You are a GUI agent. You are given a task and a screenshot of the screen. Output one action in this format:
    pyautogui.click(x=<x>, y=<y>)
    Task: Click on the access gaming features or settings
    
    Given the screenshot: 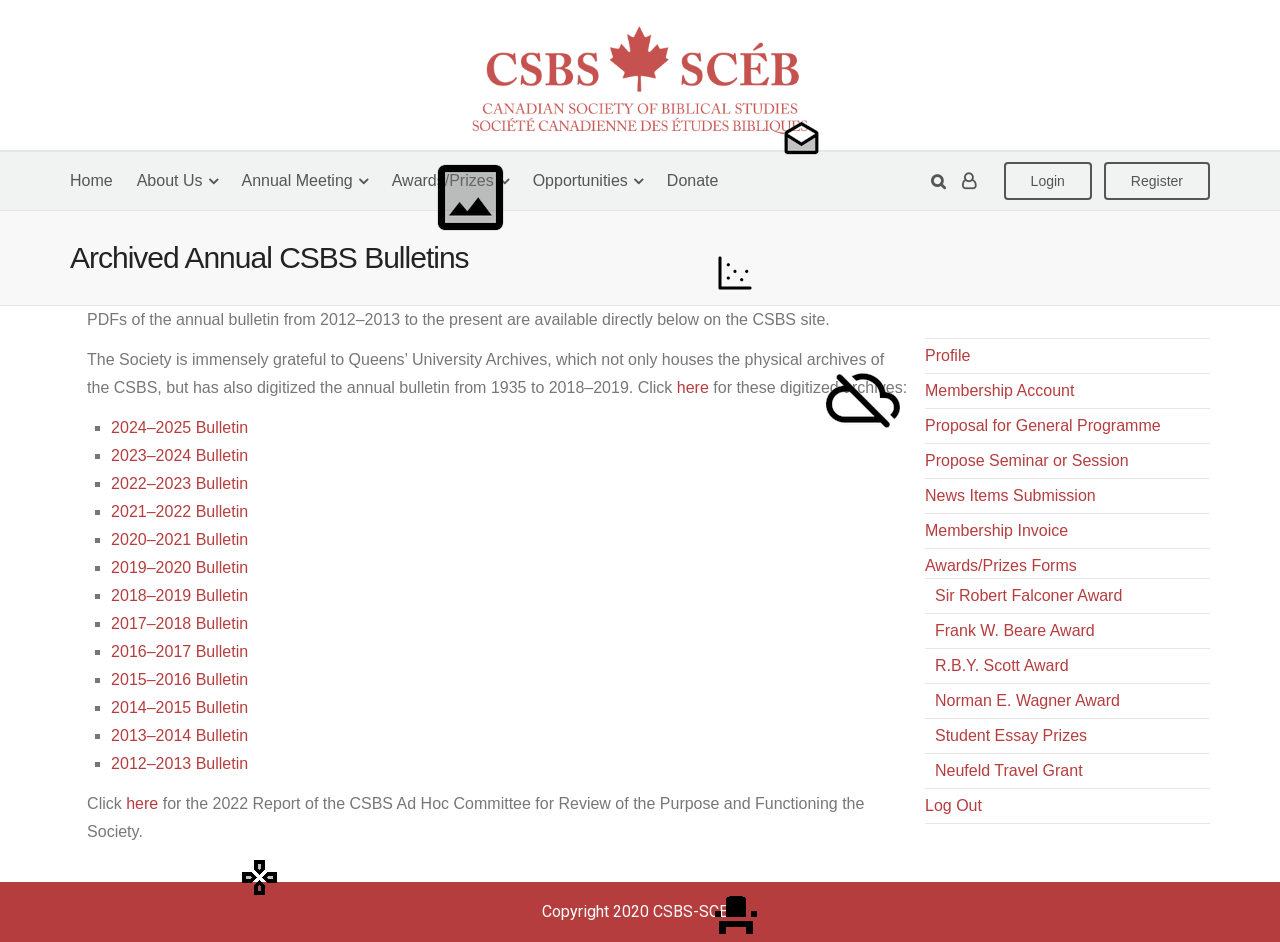 What is the action you would take?
    pyautogui.click(x=259, y=877)
    